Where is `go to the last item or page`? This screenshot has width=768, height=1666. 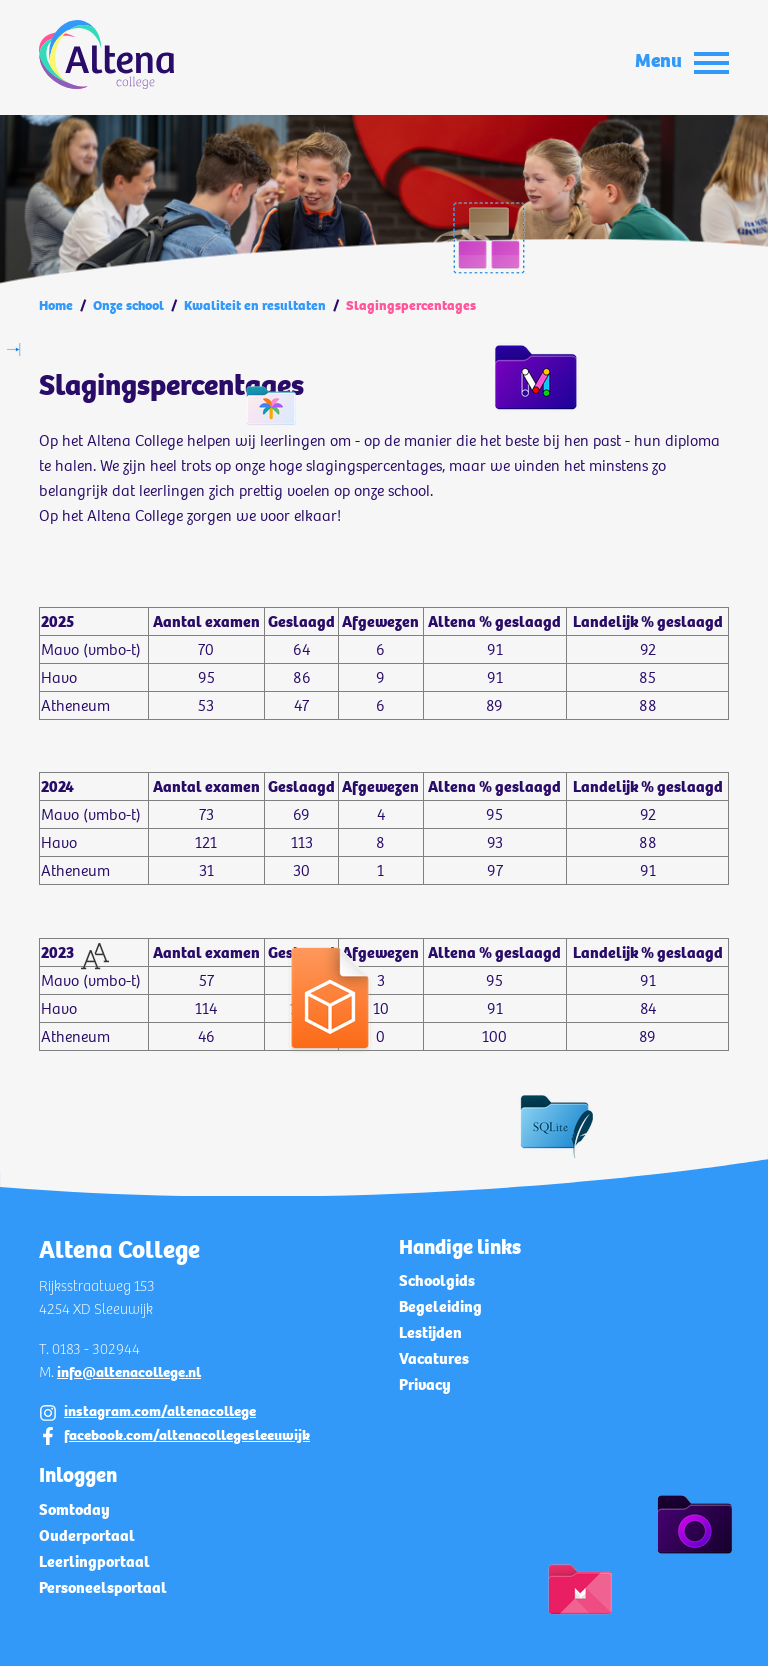 go to the last item or page is located at coordinates (13, 349).